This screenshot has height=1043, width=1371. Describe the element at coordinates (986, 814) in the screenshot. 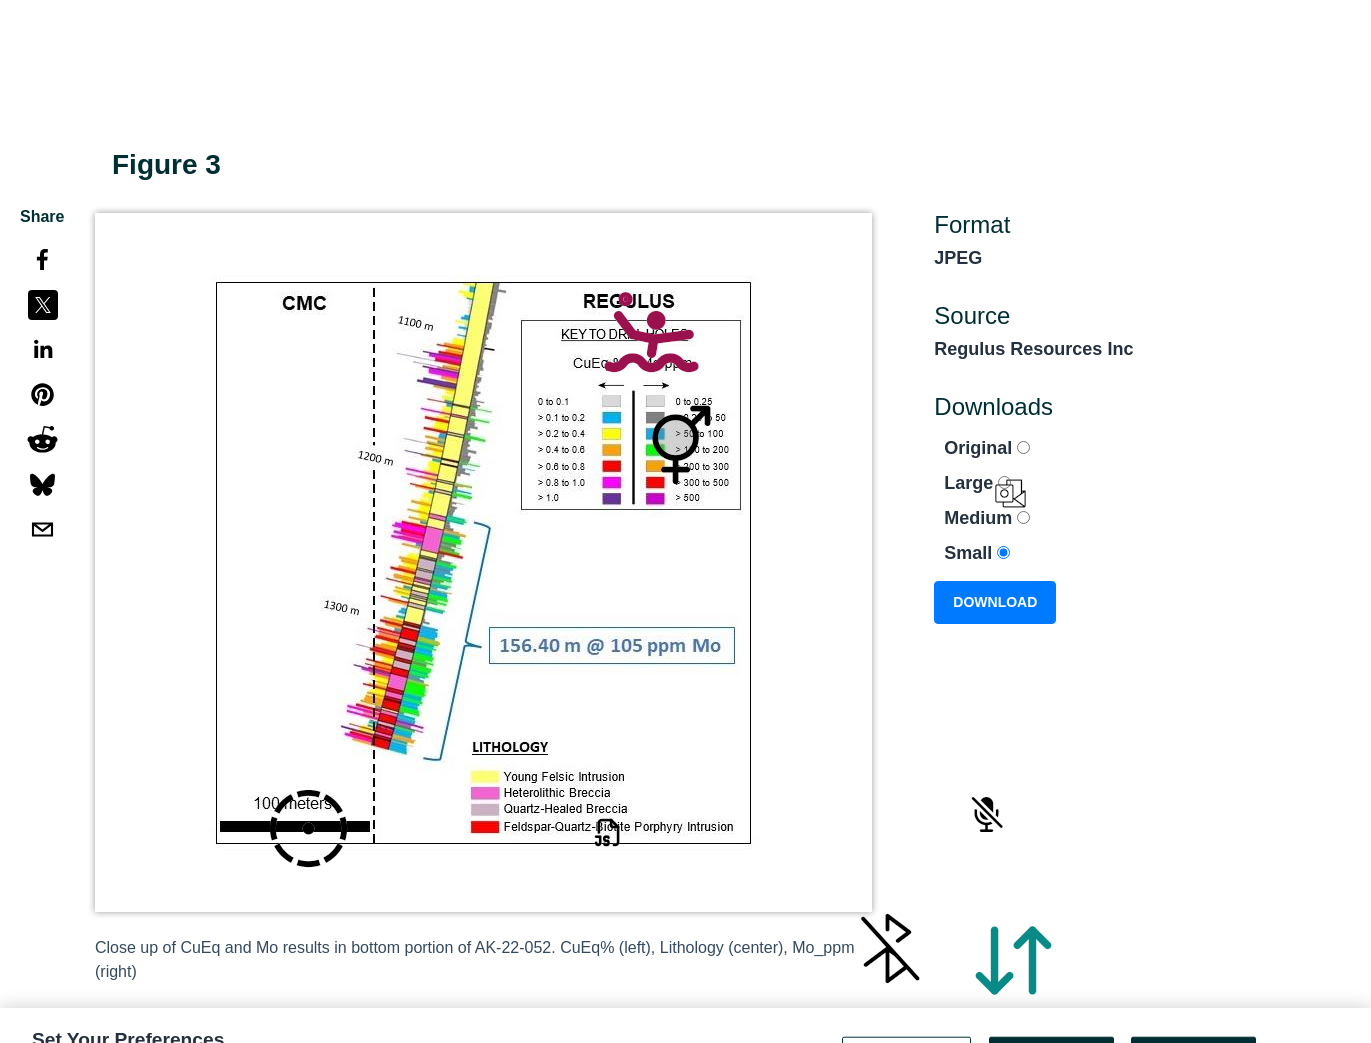

I see `mute your microphone` at that location.